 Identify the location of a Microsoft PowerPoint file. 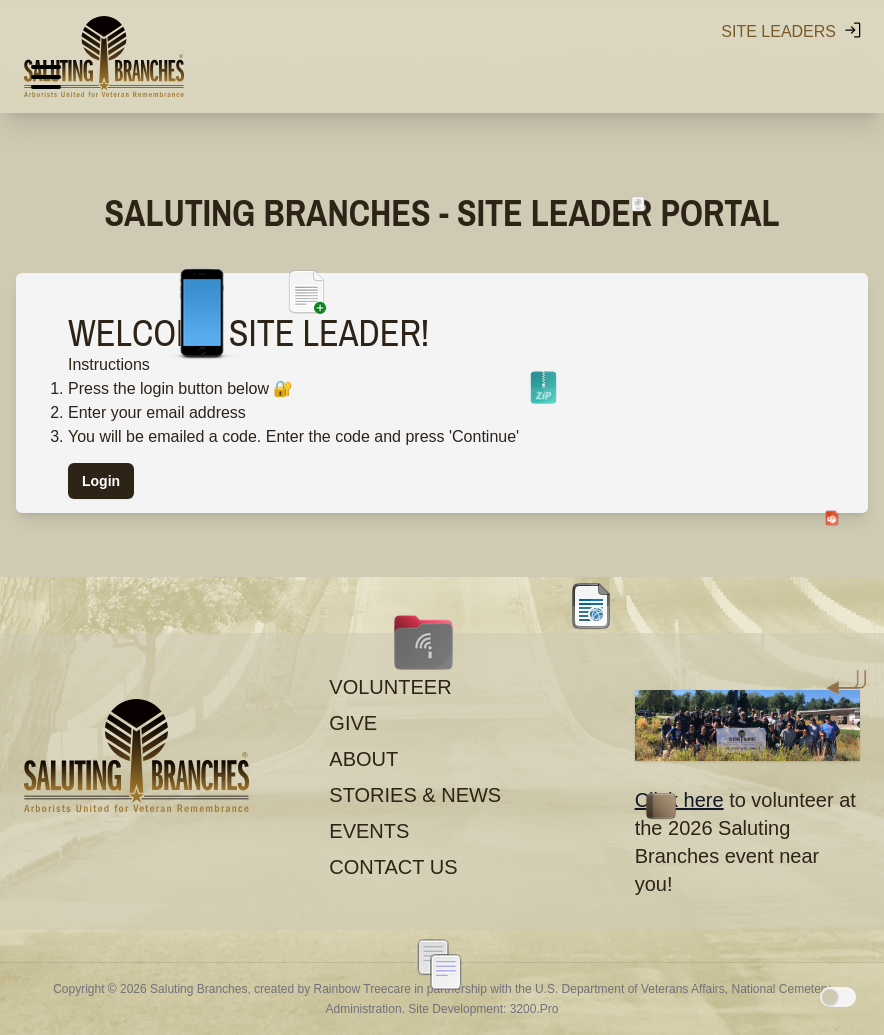
(832, 518).